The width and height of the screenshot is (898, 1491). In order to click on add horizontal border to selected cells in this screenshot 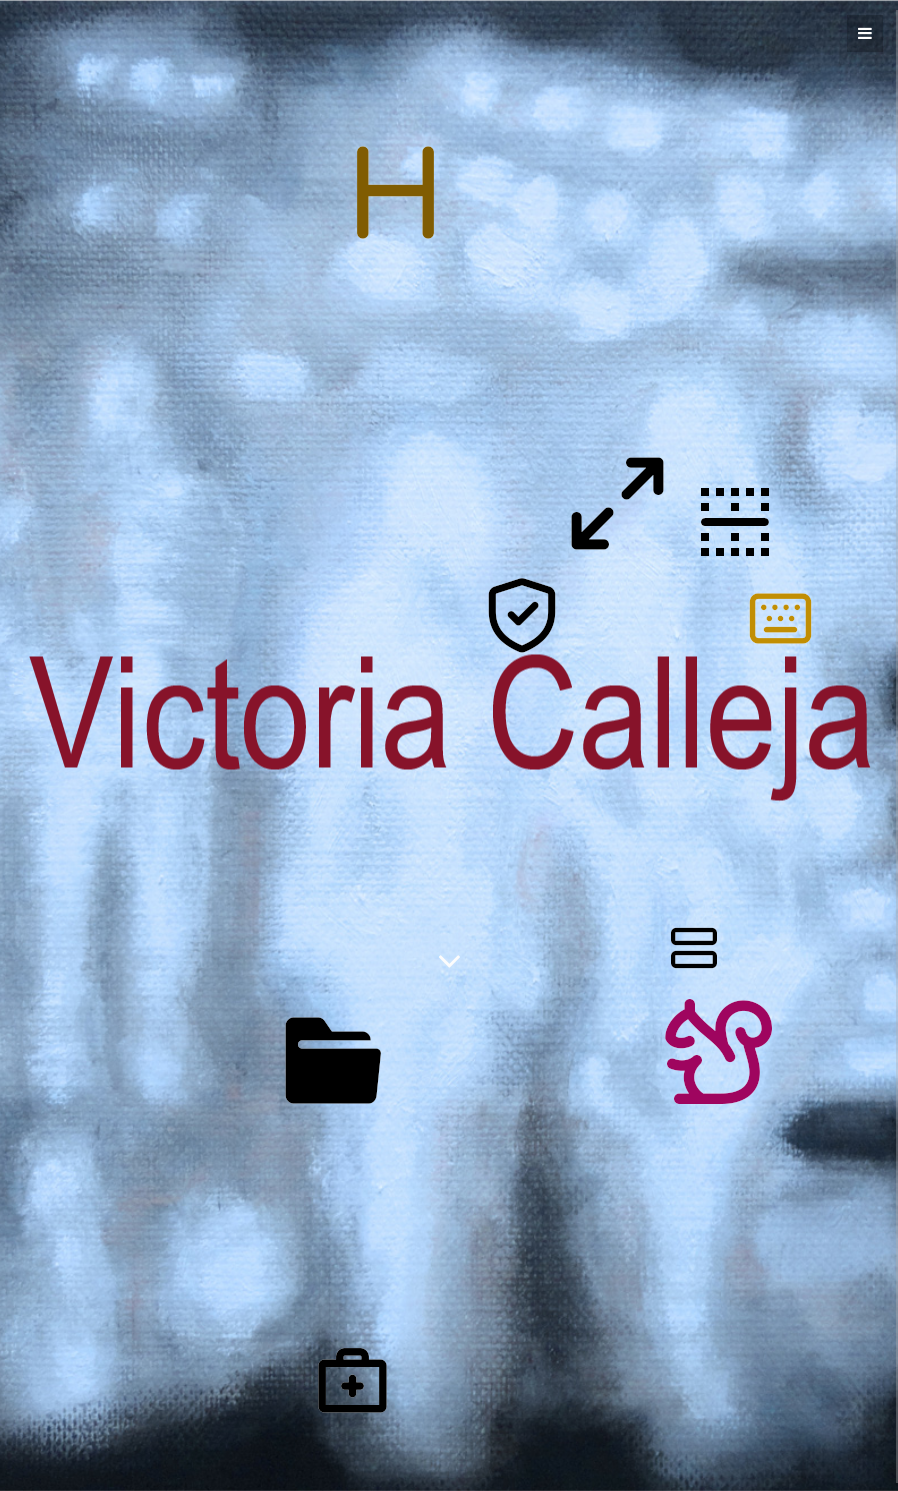, I will do `click(735, 522)`.